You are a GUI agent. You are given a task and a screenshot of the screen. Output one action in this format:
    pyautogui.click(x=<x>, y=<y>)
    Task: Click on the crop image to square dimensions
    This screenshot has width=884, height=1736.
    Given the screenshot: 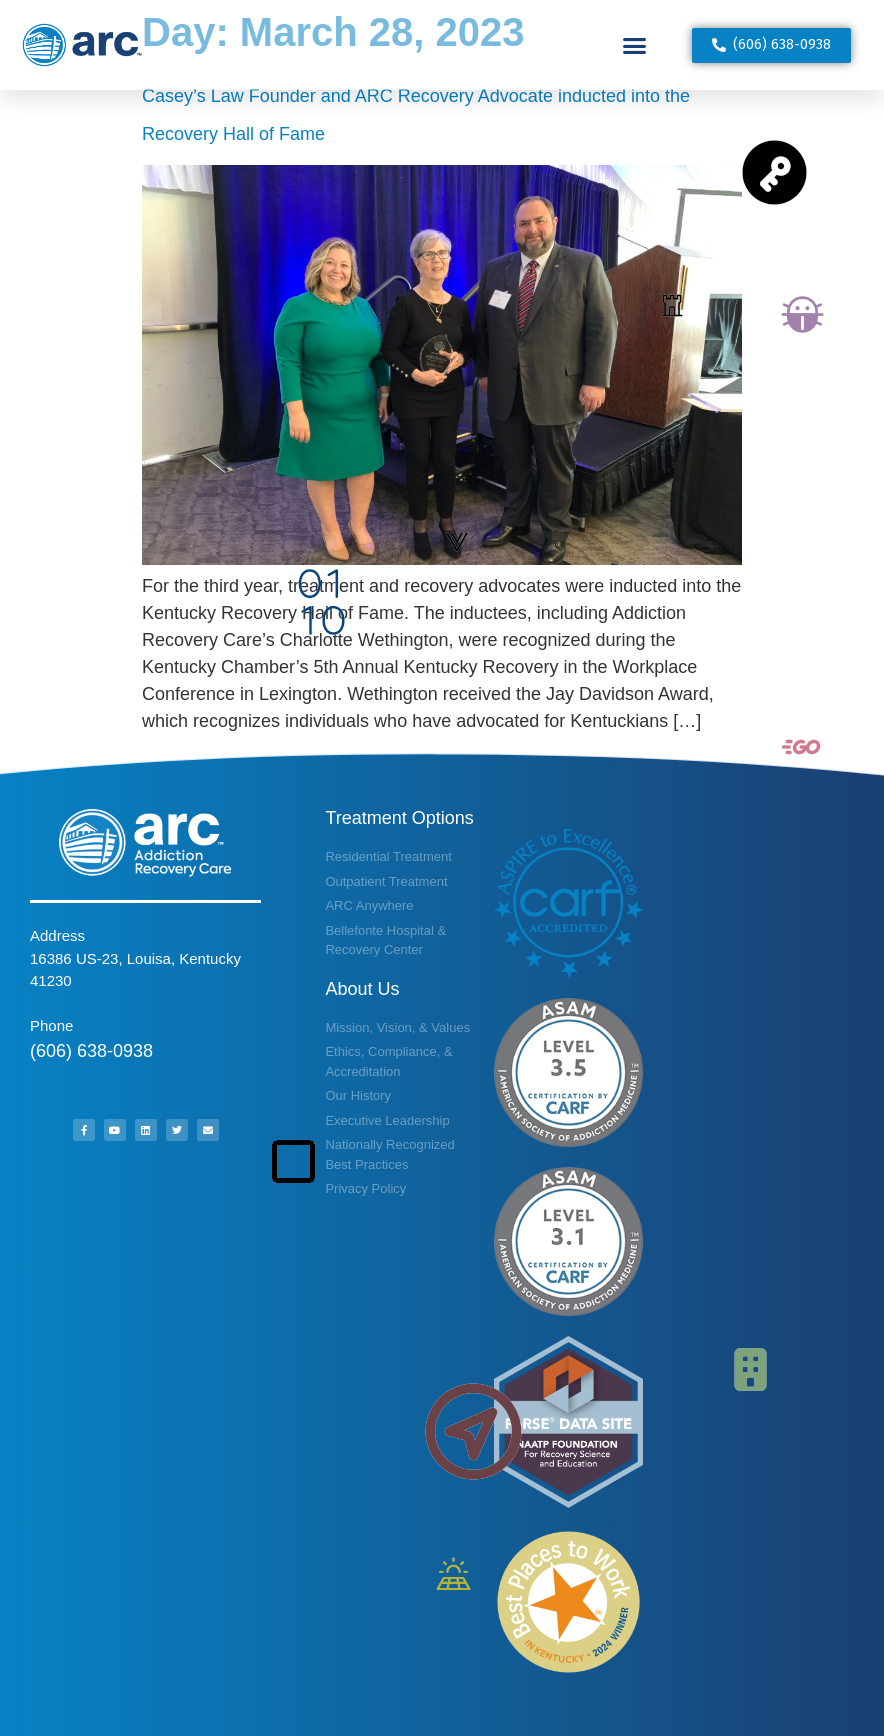 What is the action you would take?
    pyautogui.click(x=293, y=1161)
    